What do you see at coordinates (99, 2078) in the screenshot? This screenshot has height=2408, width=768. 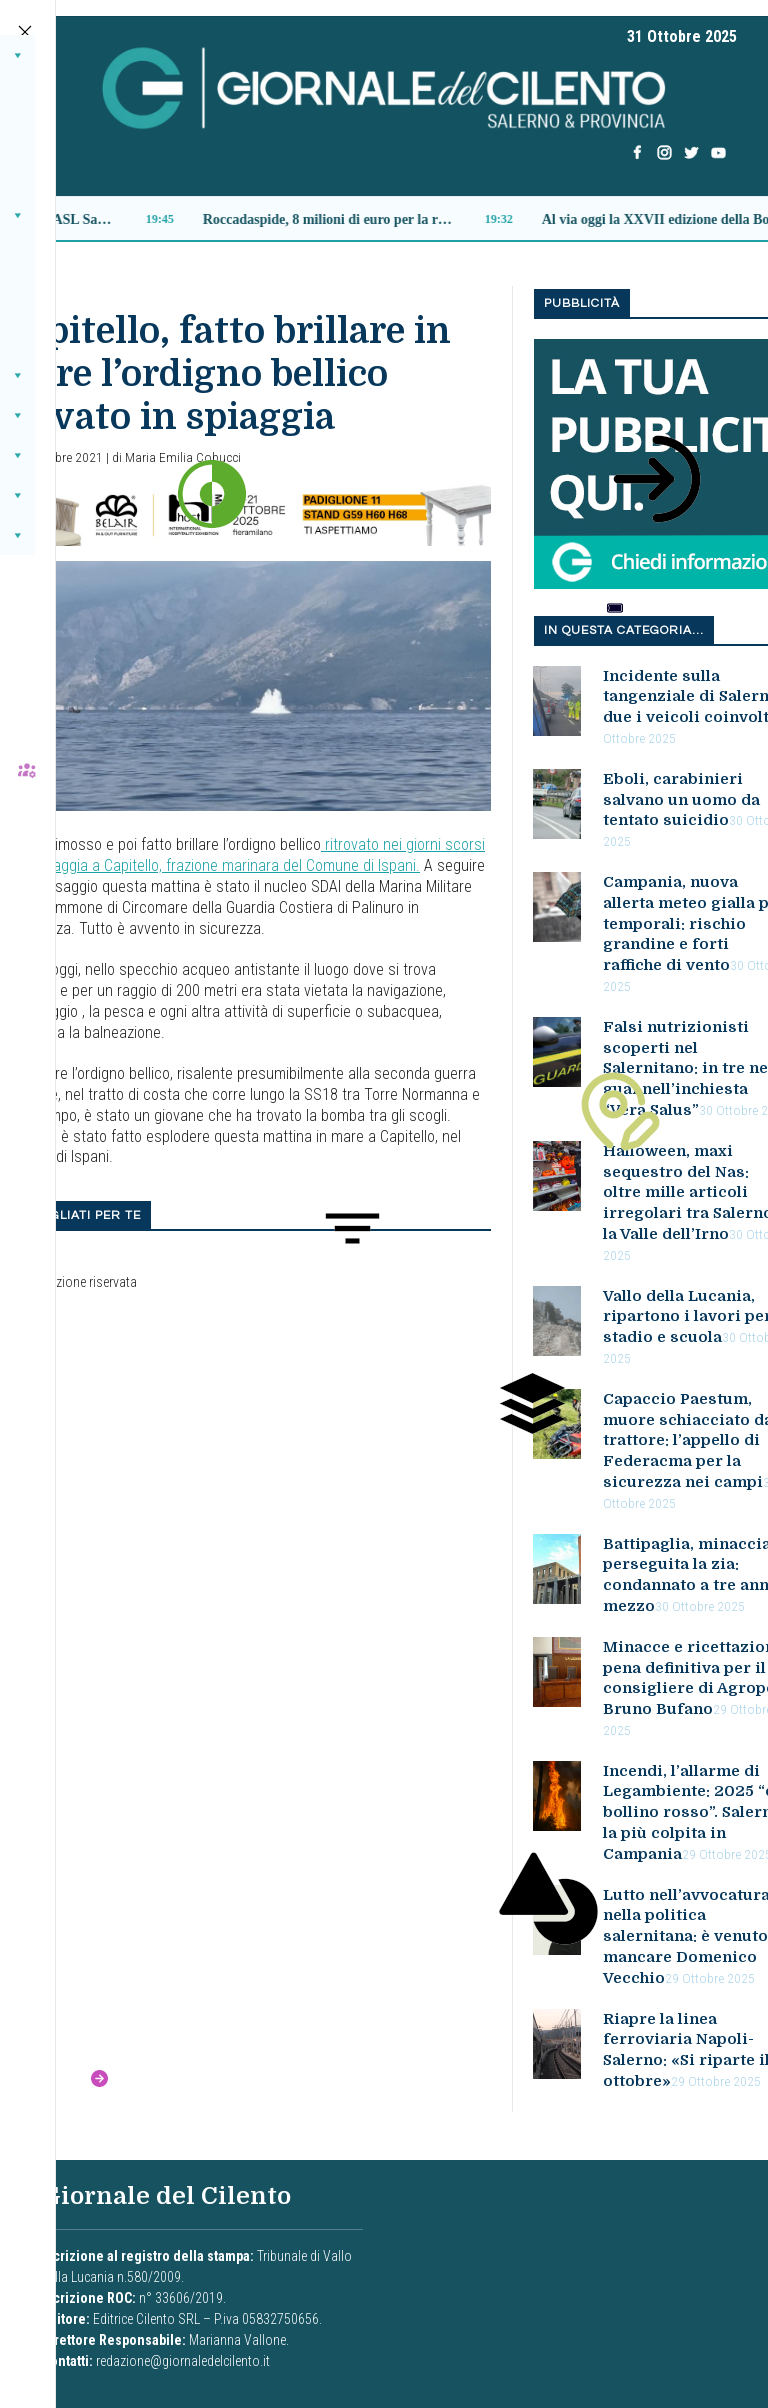 I see `proceed to the next step or screen` at bounding box center [99, 2078].